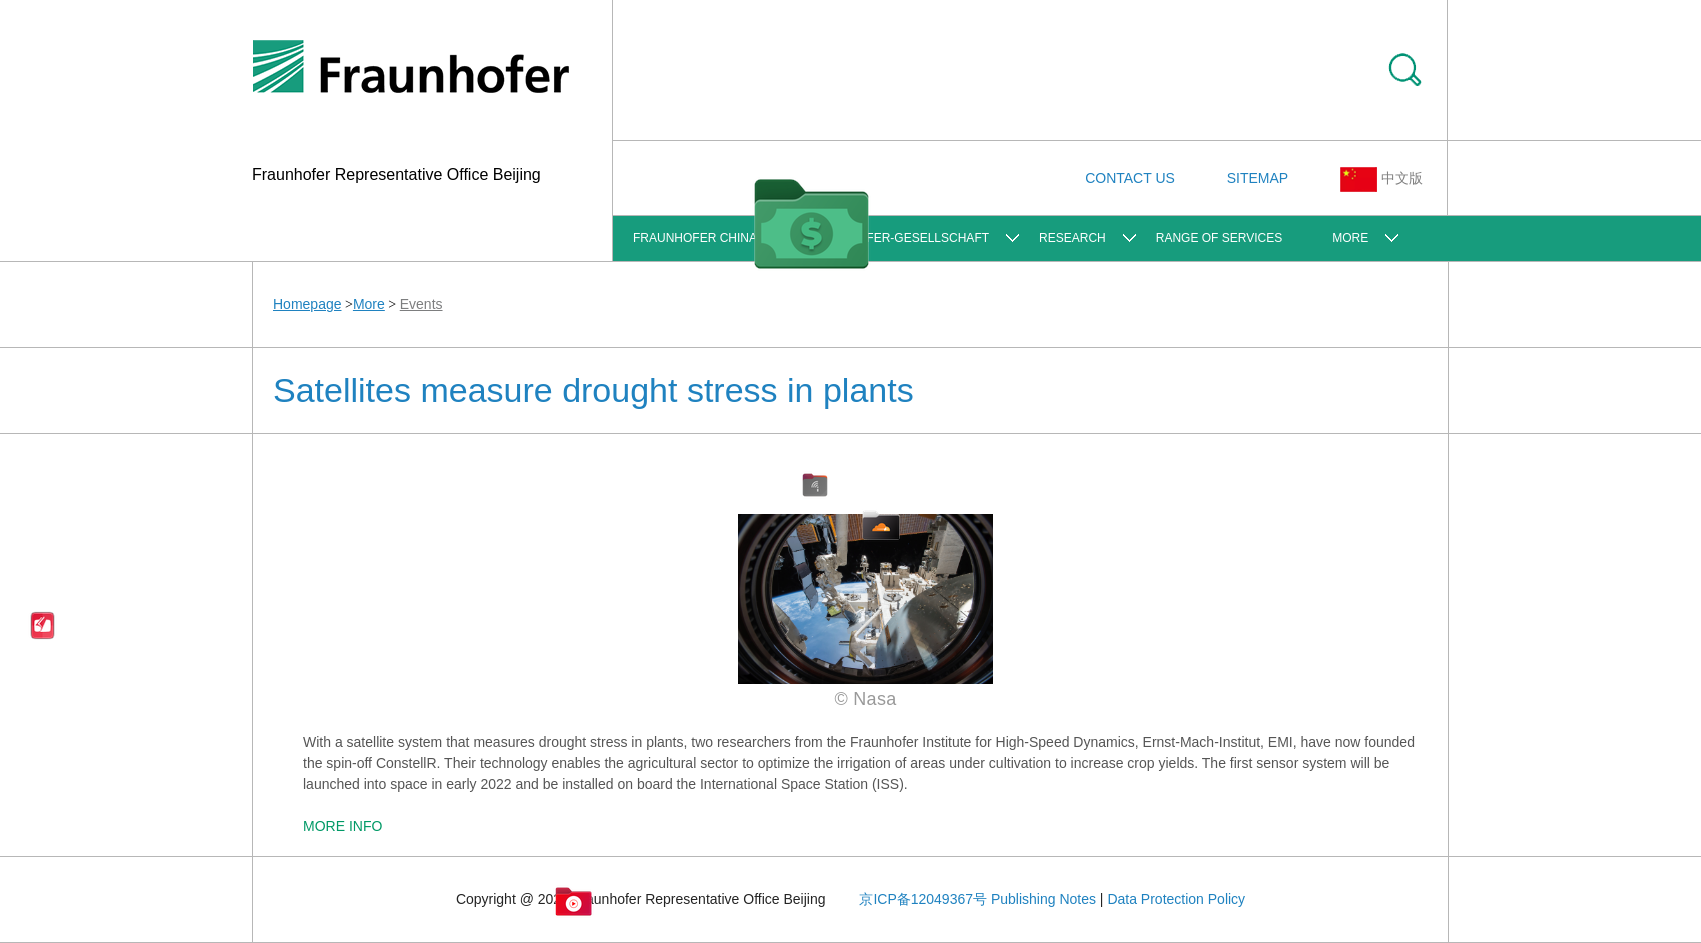 The height and width of the screenshot is (943, 1701). Describe the element at coordinates (881, 526) in the screenshot. I see `open cloudflare project files` at that location.